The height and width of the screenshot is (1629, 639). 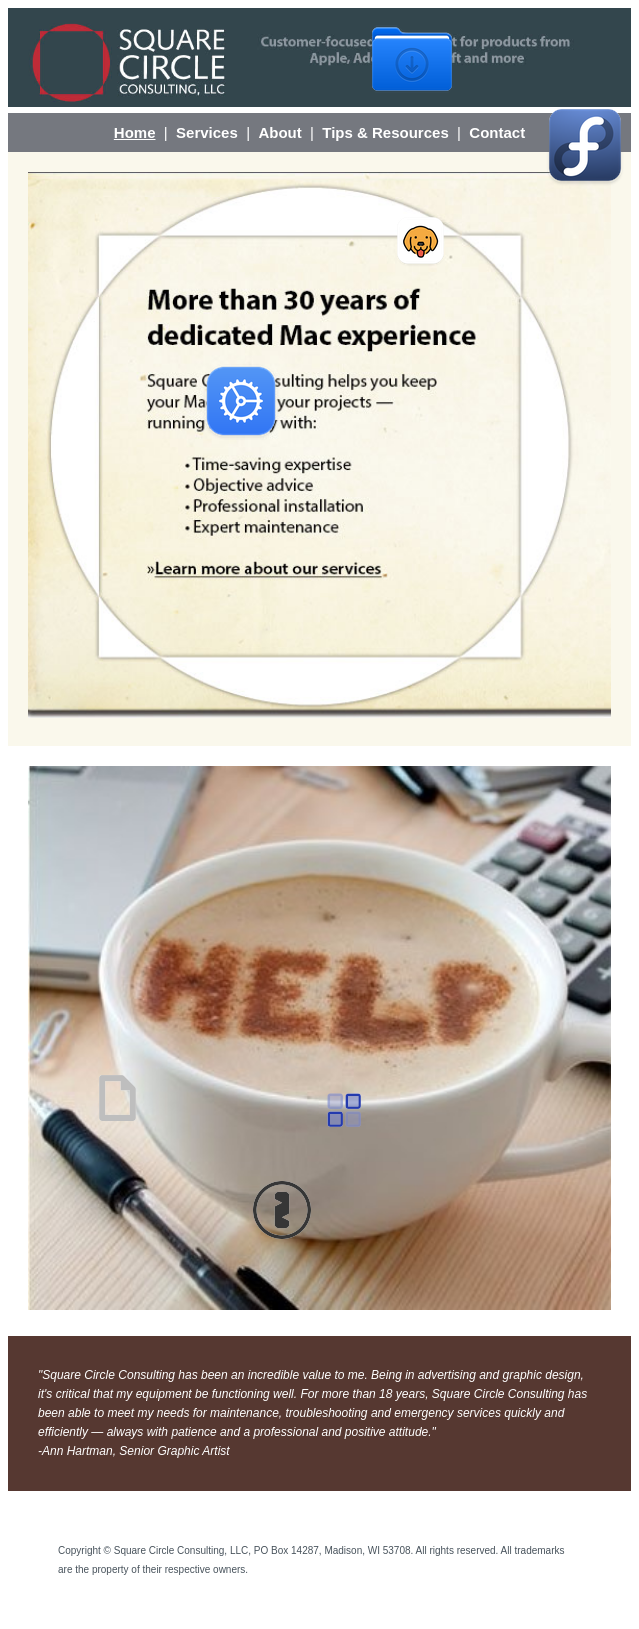 I want to click on open the fedora linux application, so click(x=585, y=145).